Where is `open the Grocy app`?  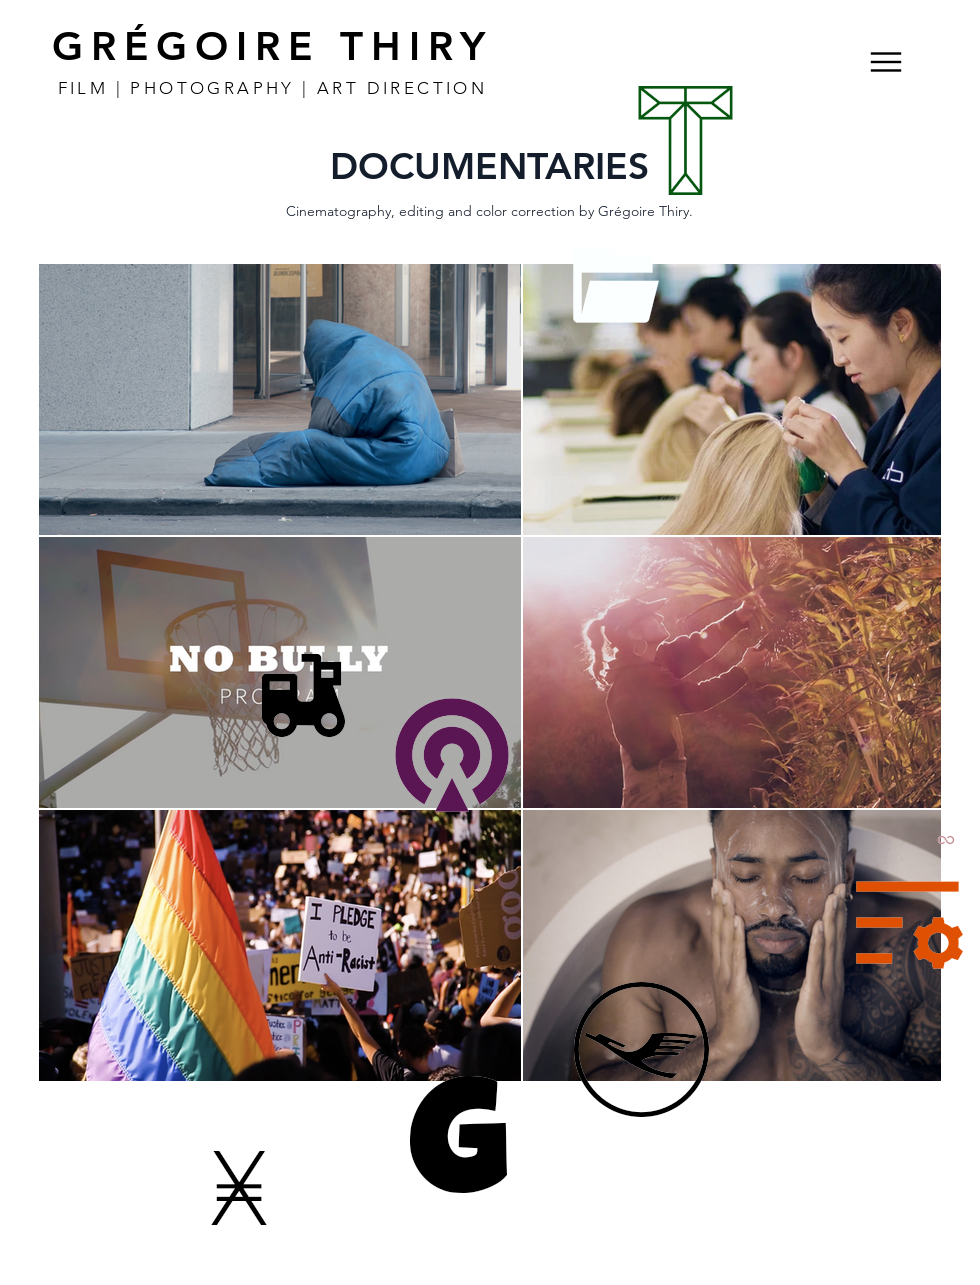 open the Grocy app is located at coordinates (458, 1134).